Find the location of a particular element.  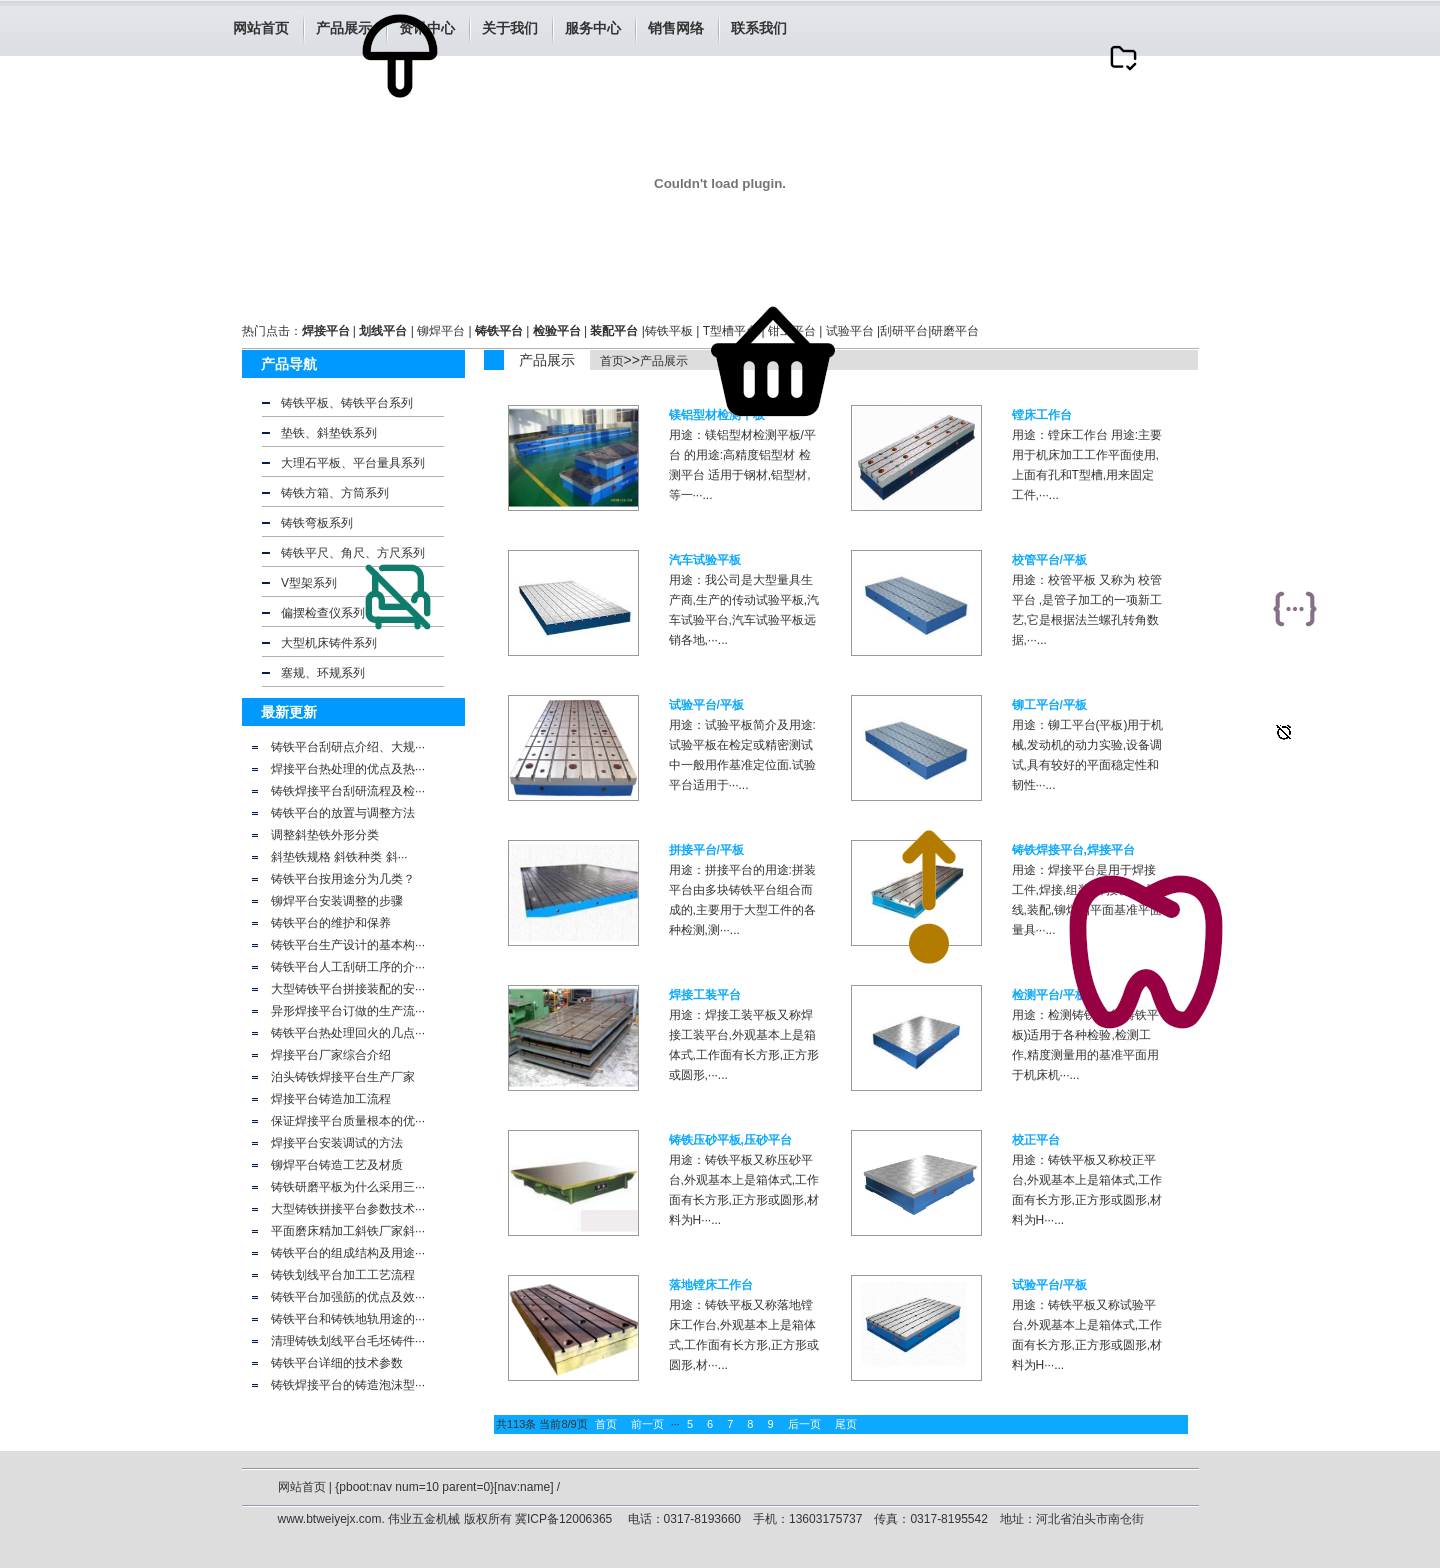

seating unavailable is located at coordinates (398, 597).